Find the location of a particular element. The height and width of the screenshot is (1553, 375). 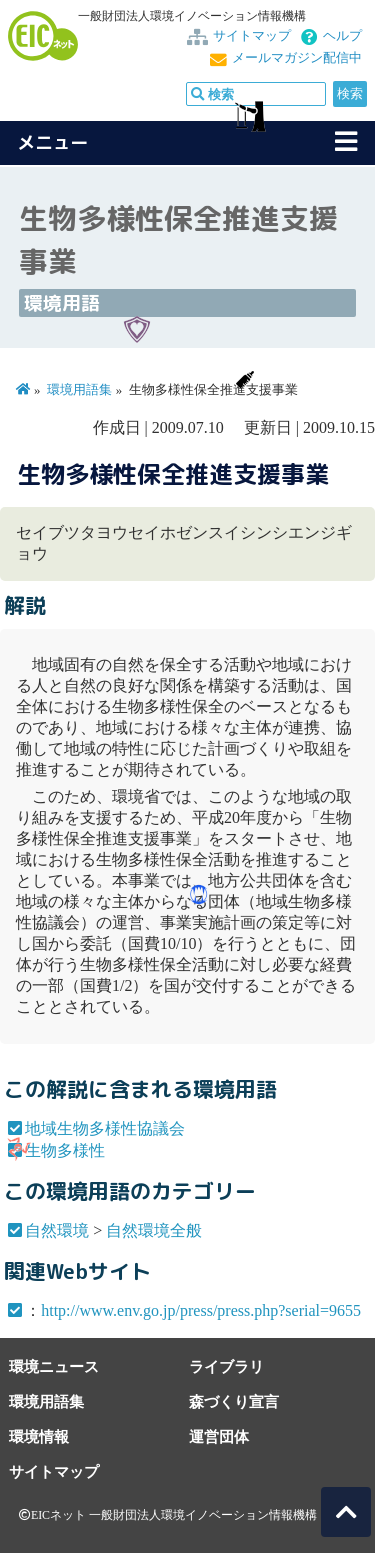

access playground or recreational areas is located at coordinates (250, 116).